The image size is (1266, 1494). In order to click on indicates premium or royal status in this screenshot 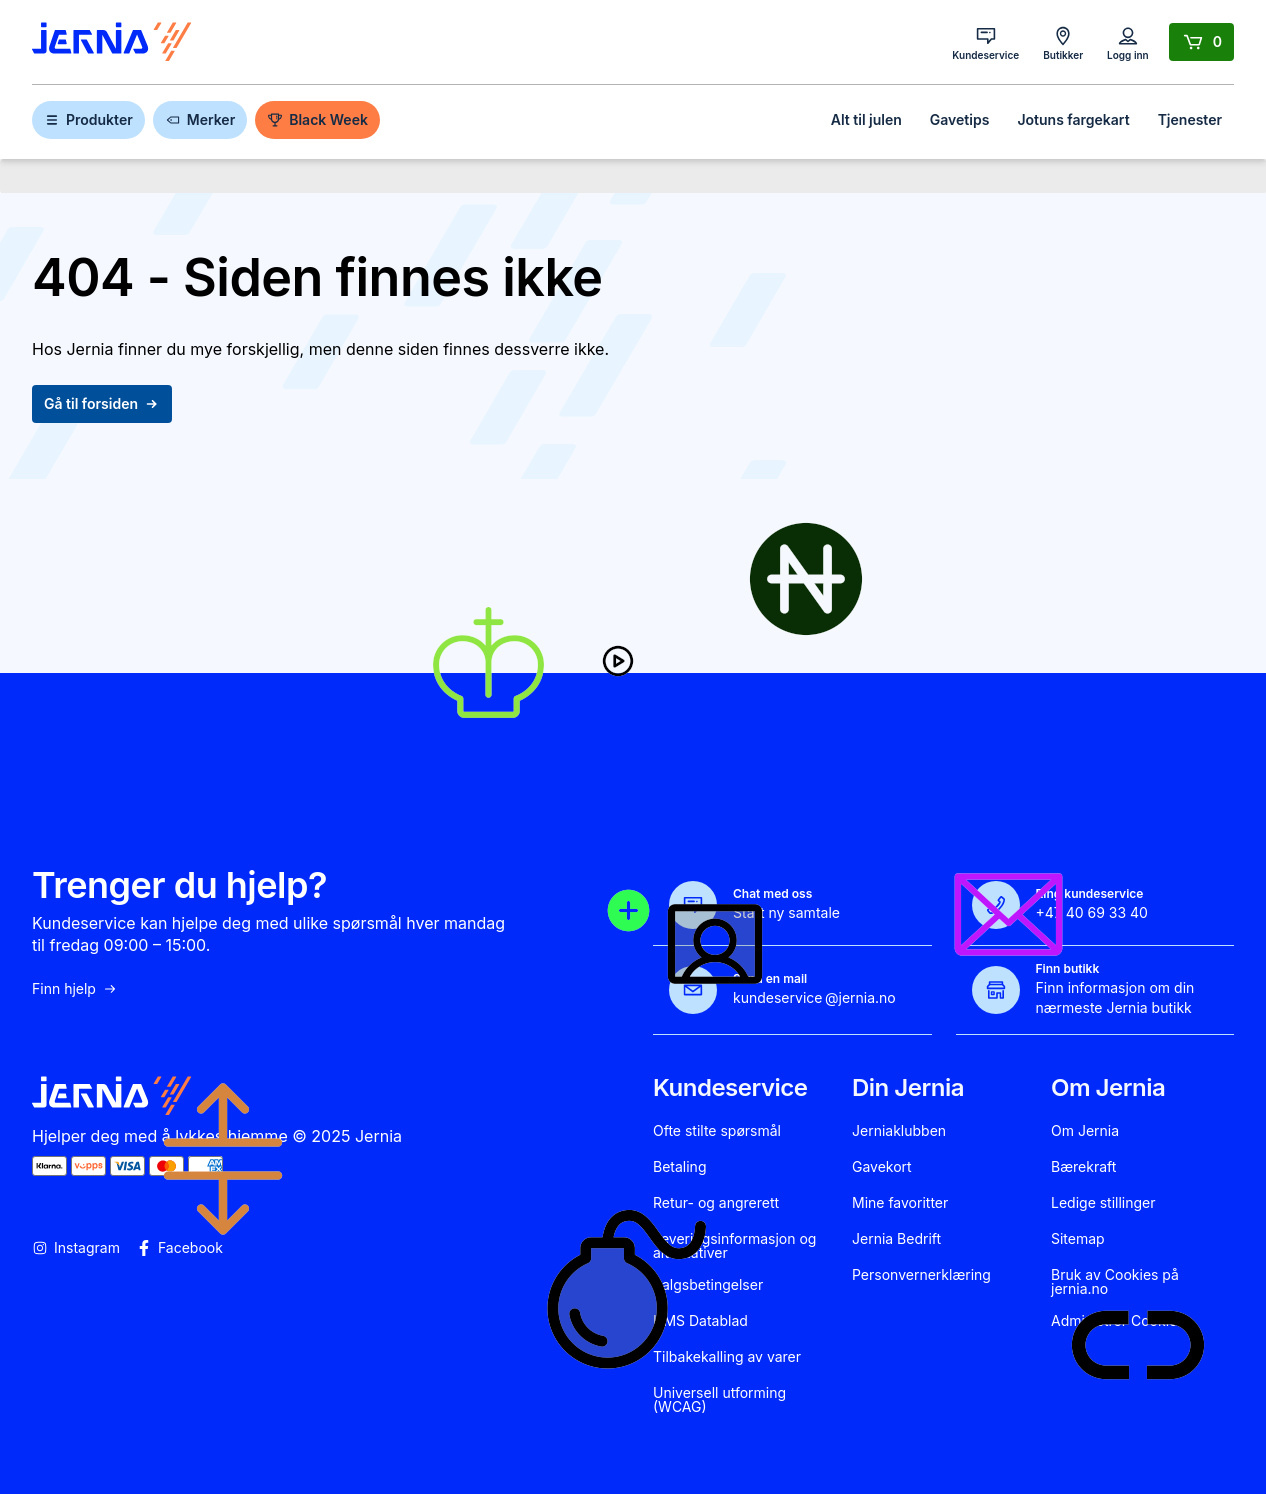, I will do `click(488, 670)`.